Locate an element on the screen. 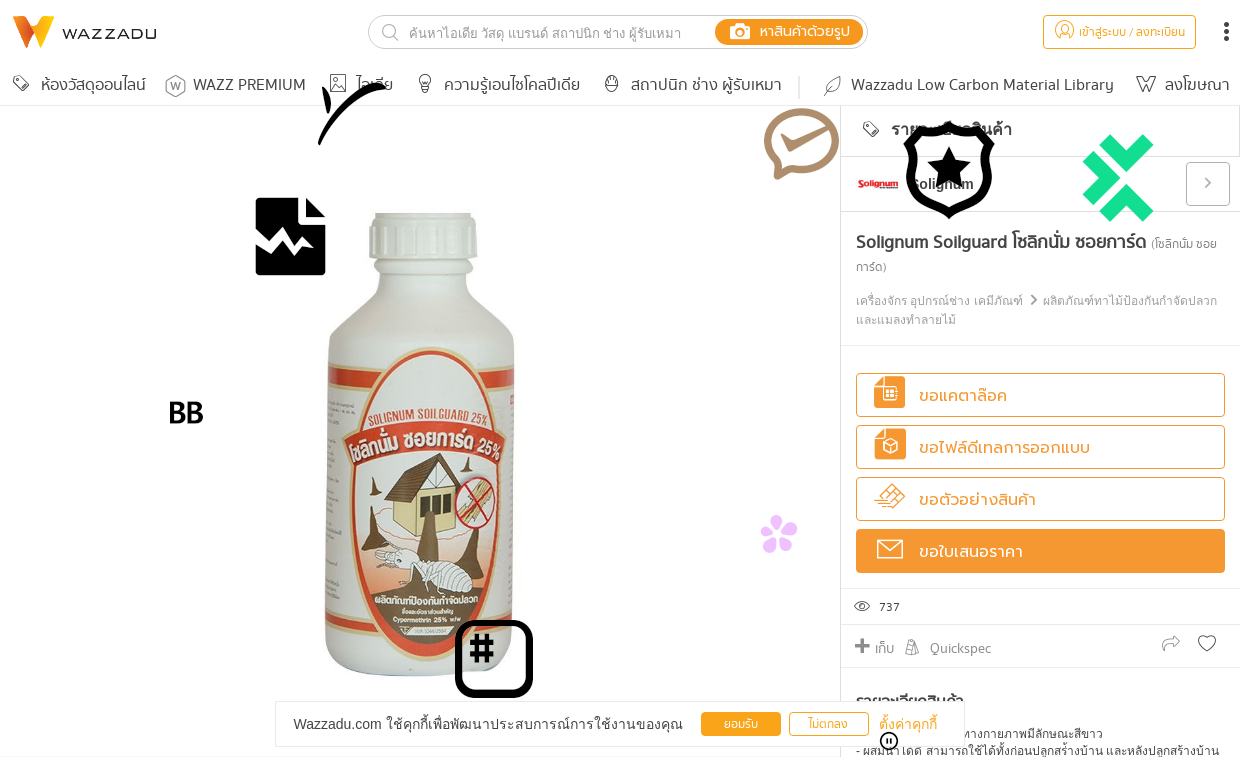  open the BookBub app is located at coordinates (186, 412).